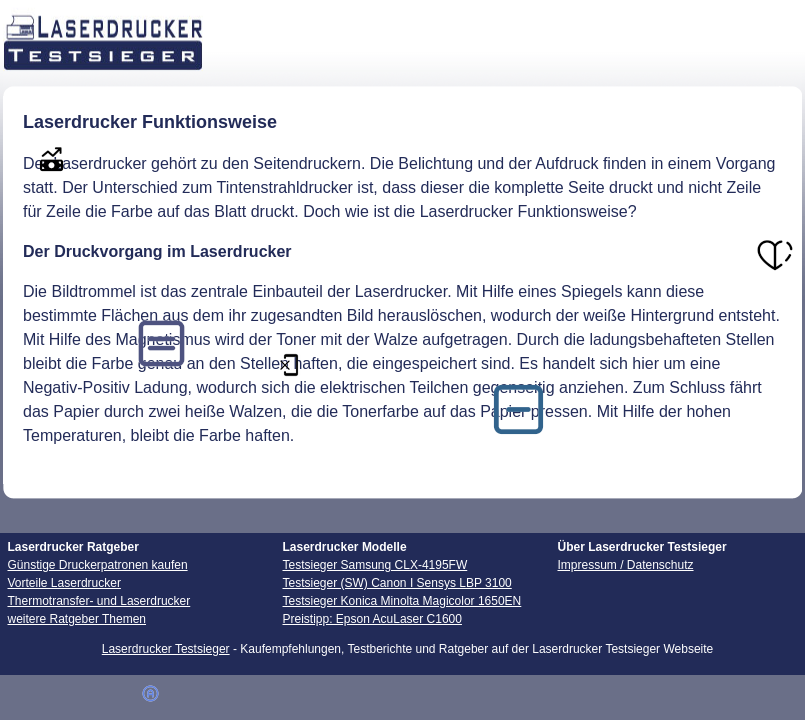 This screenshot has height=720, width=805. Describe the element at coordinates (161, 343) in the screenshot. I see `indicates equality or comparison function` at that location.